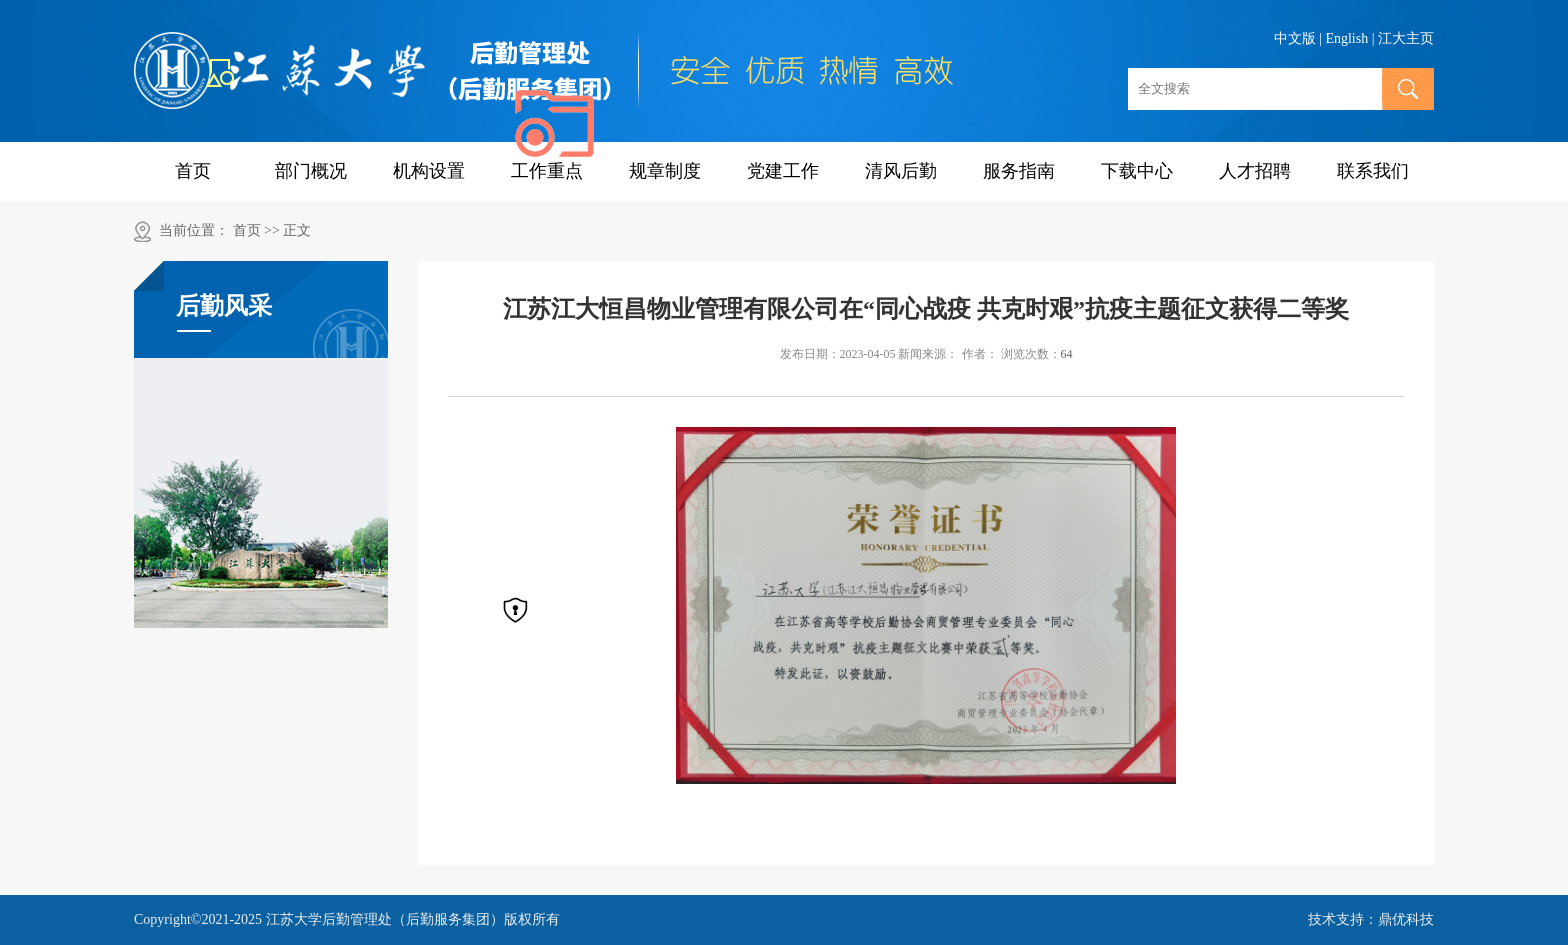 The image size is (1568, 945). I want to click on view miscellaneous symbols or special characters, so click(220, 73).